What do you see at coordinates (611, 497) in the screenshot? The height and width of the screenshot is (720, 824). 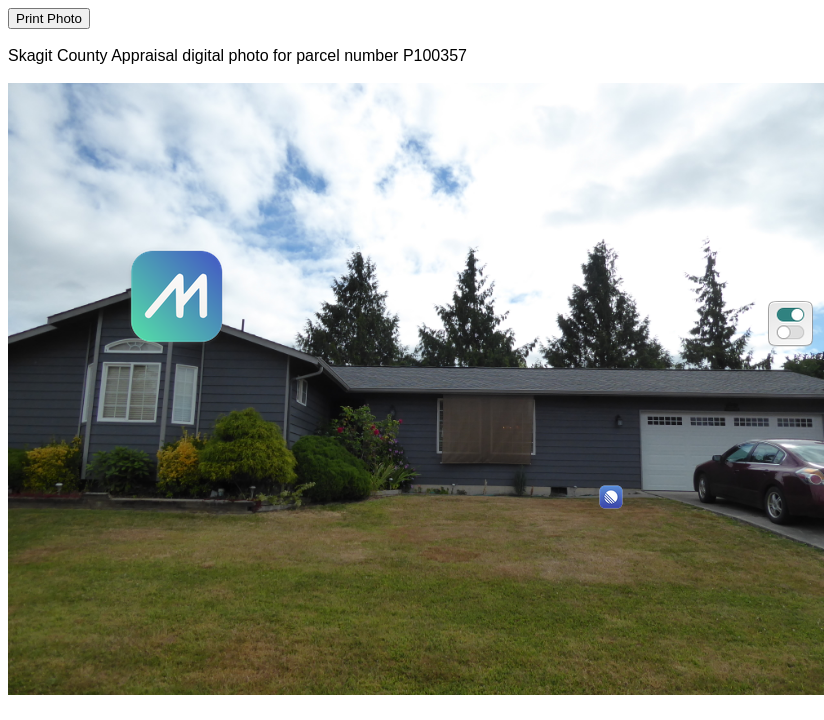 I see `open the Linear app` at bounding box center [611, 497].